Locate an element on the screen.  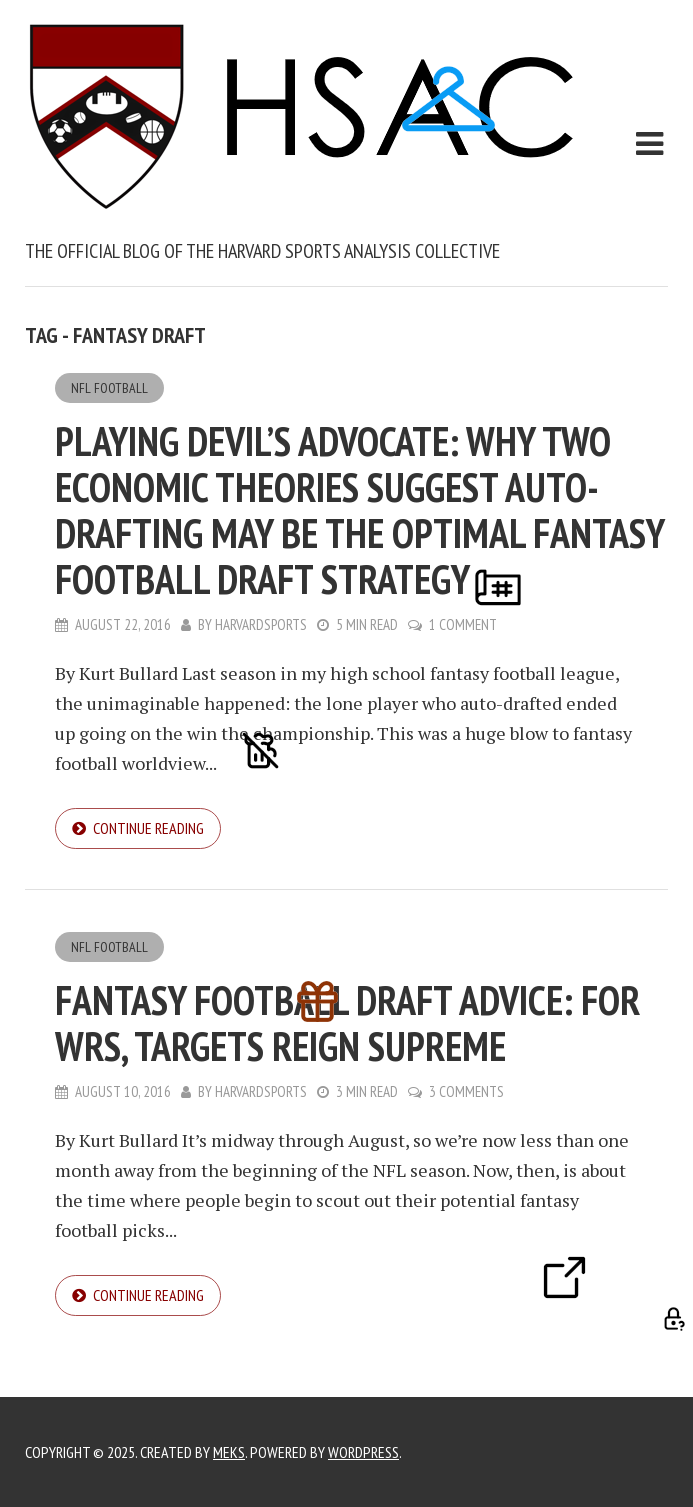
view or redeem a gift is located at coordinates (317, 1001).